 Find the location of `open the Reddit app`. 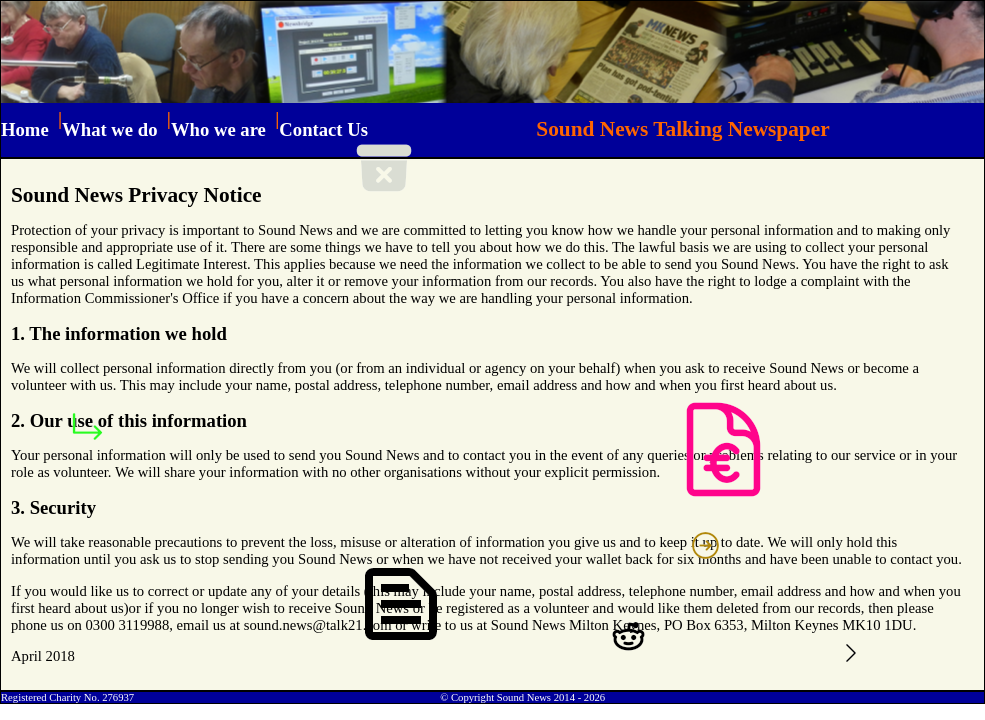

open the Reddit app is located at coordinates (628, 637).